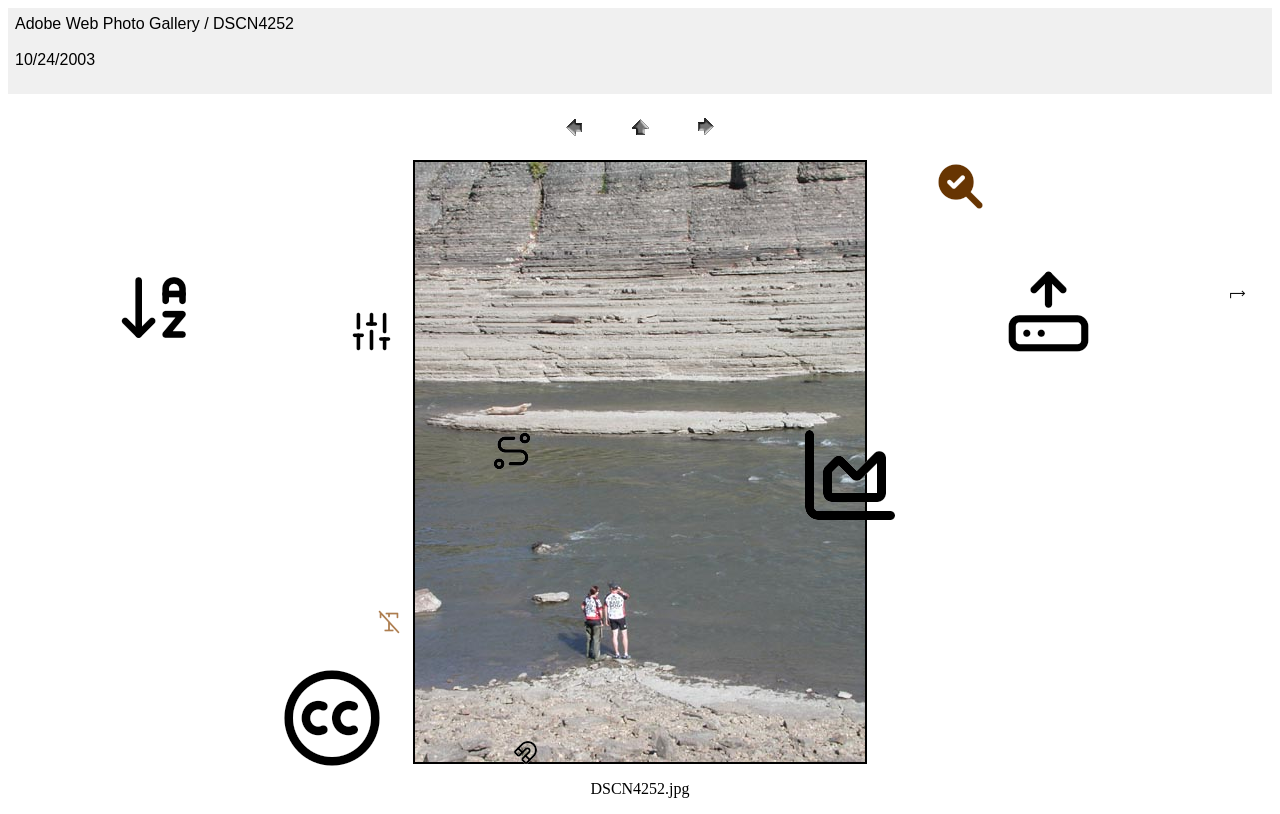 The height and width of the screenshot is (814, 1280). What do you see at coordinates (1237, 294) in the screenshot?
I see `forward or share content` at bounding box center [1237, 294].